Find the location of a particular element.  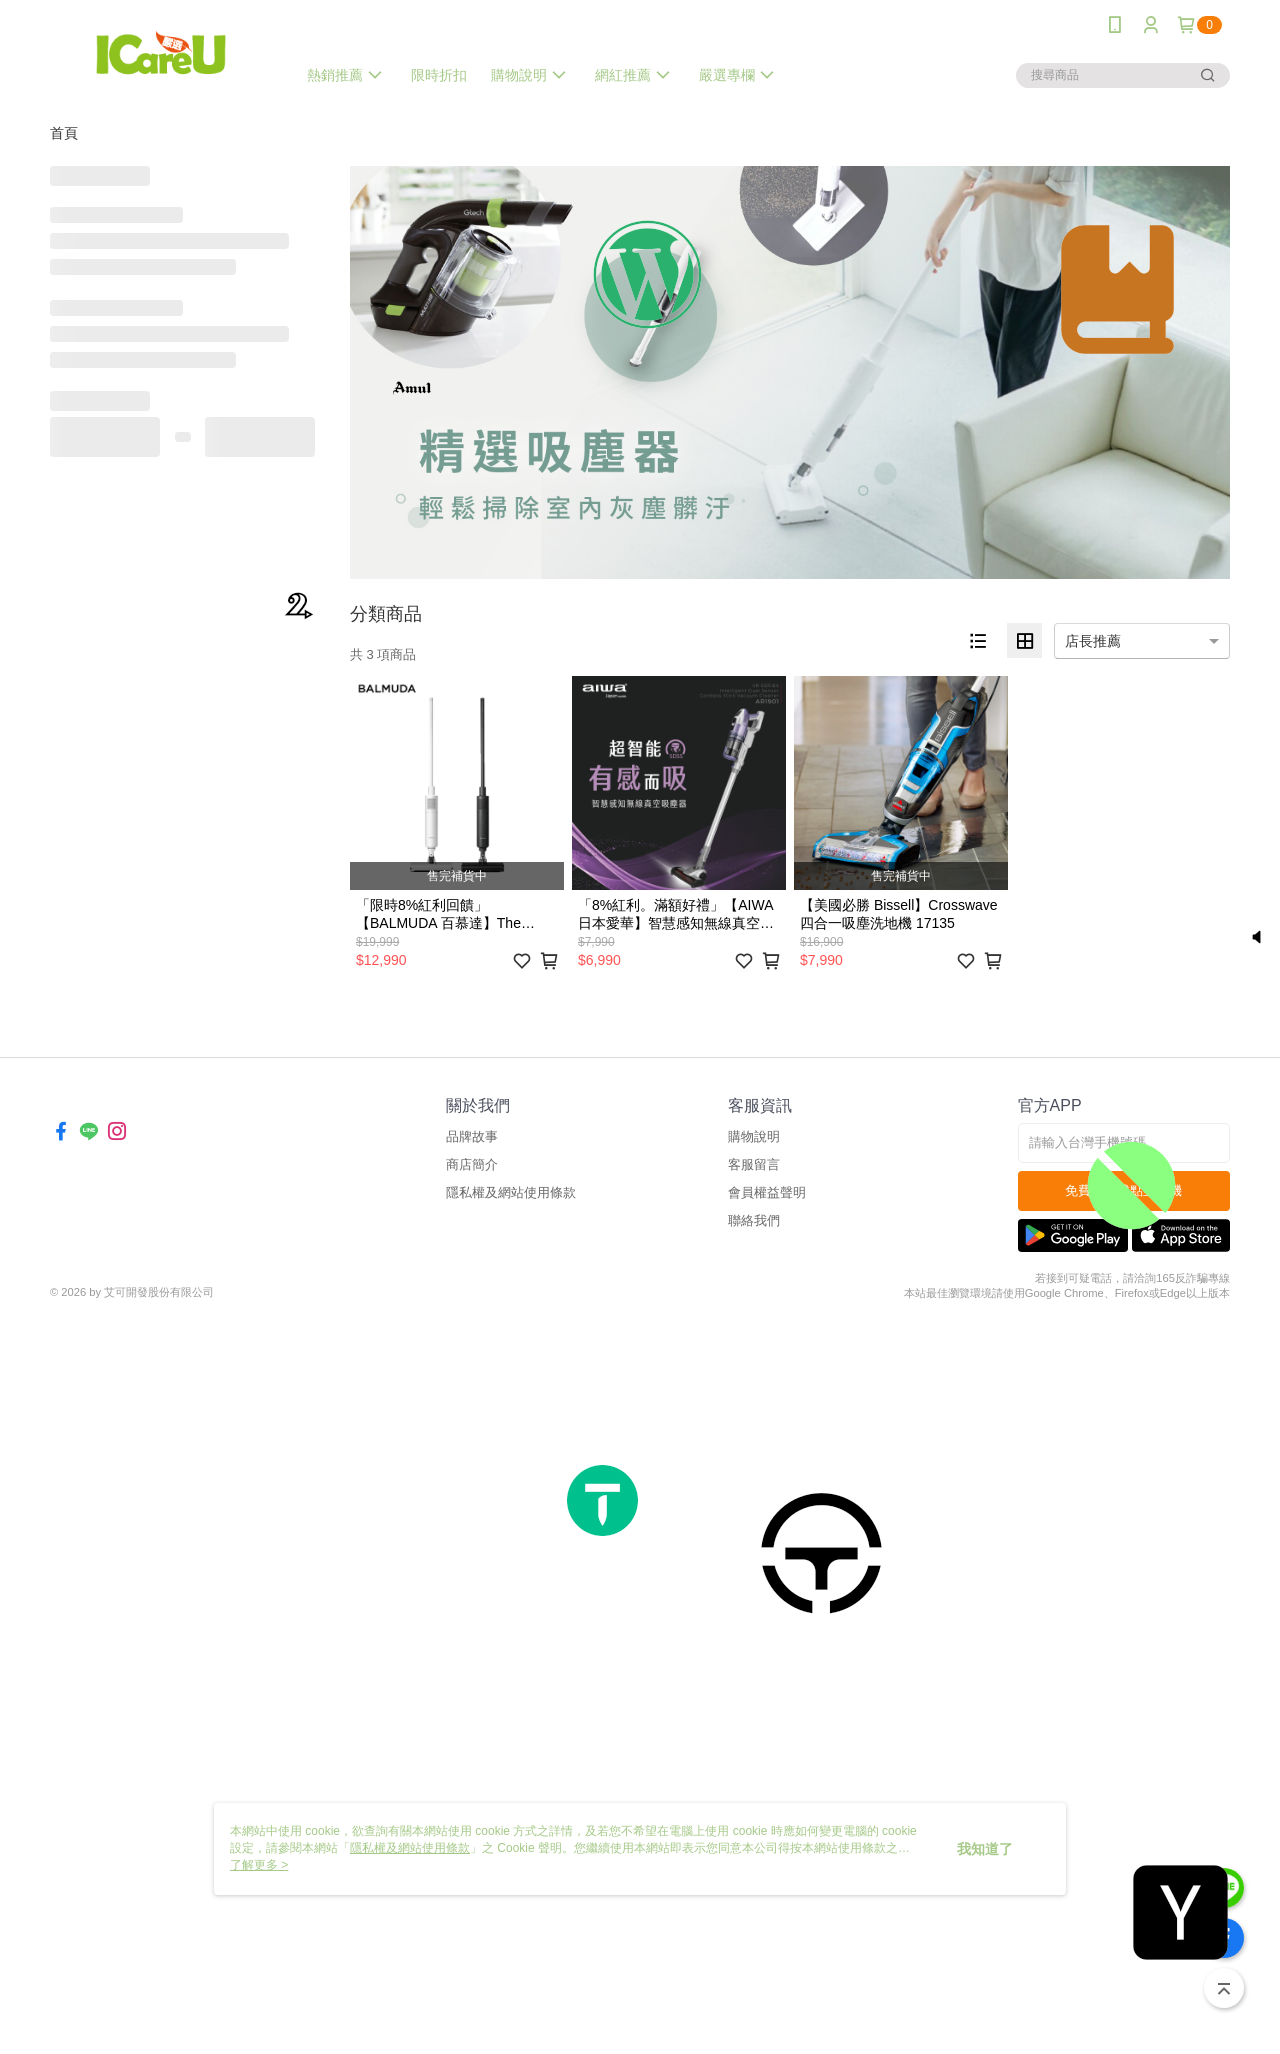

access driving or navigation mode is located at coordinates (821, 1553).